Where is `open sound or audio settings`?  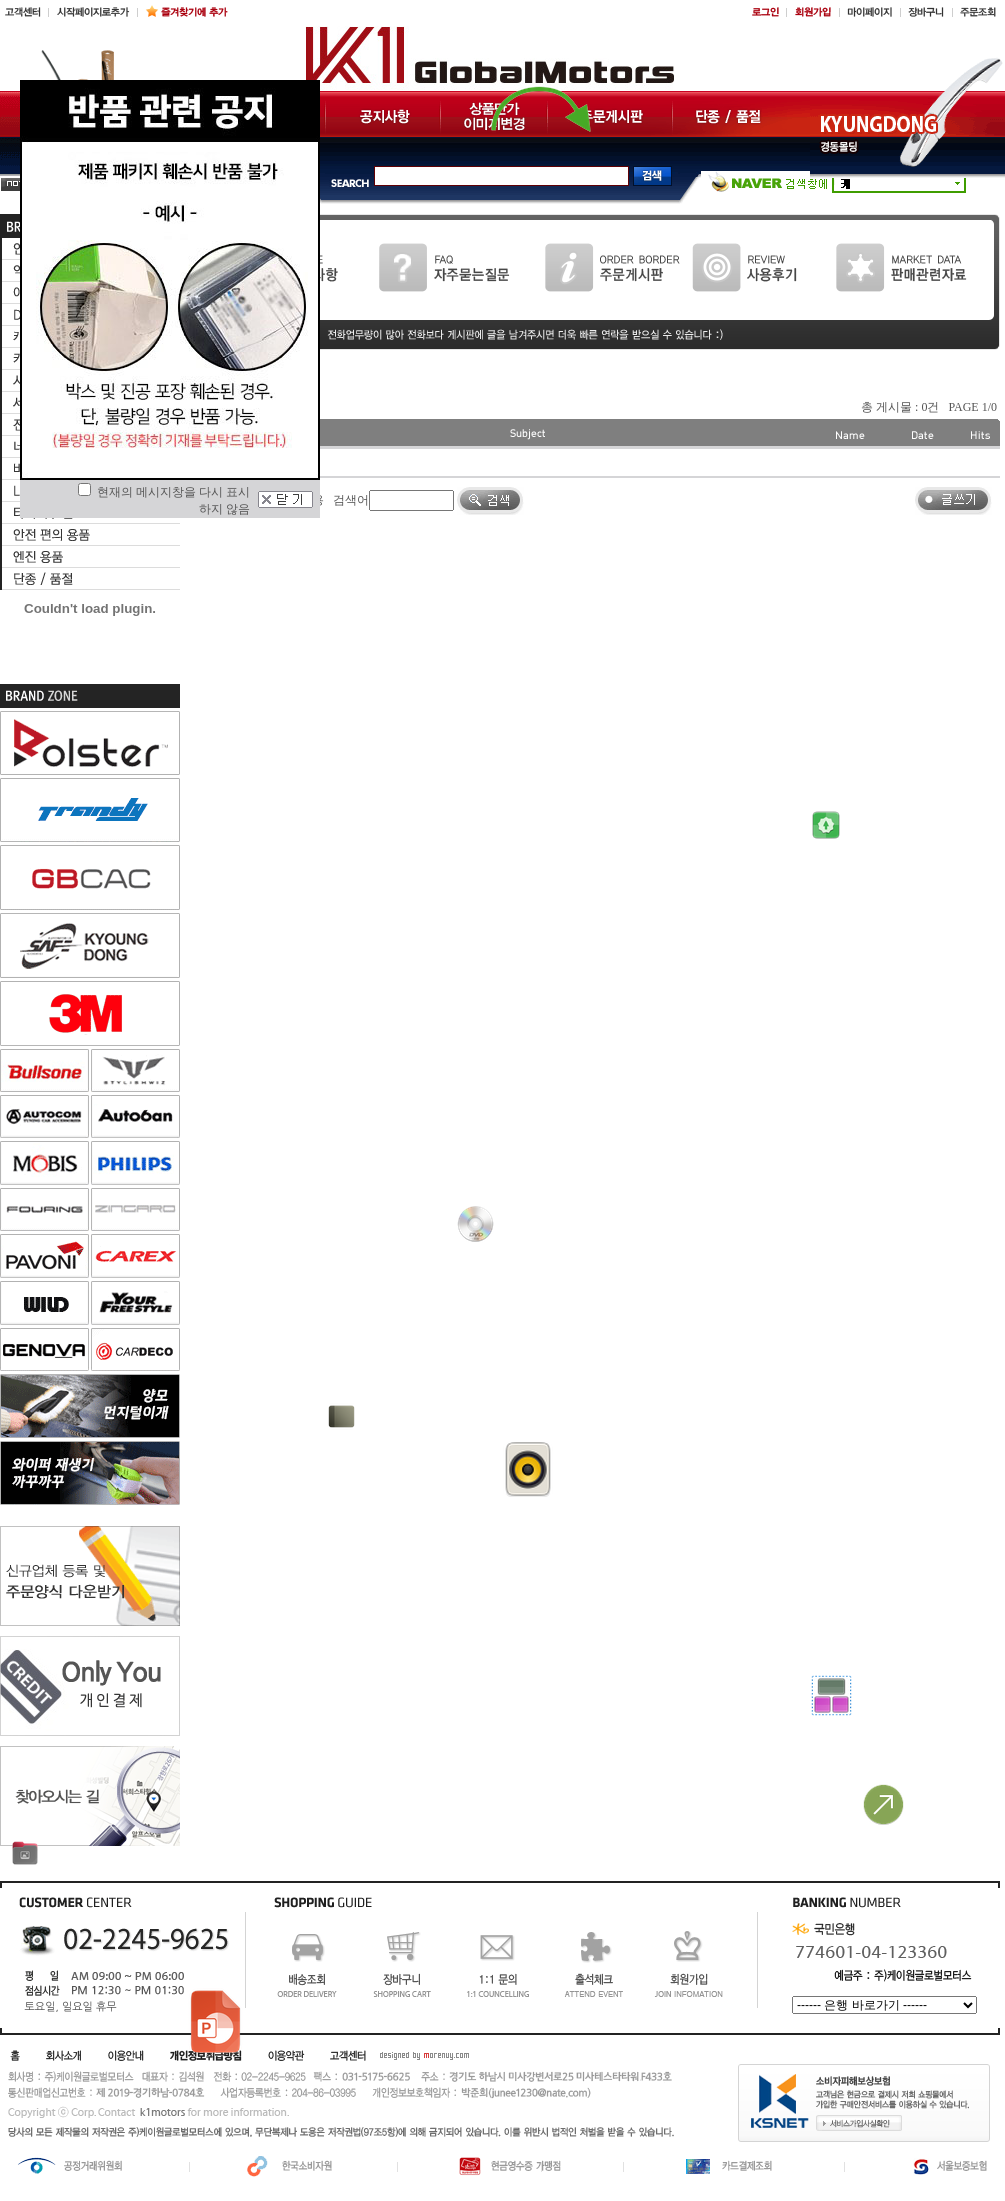 open sound or audio settings is located at coordinates (528, 1469).